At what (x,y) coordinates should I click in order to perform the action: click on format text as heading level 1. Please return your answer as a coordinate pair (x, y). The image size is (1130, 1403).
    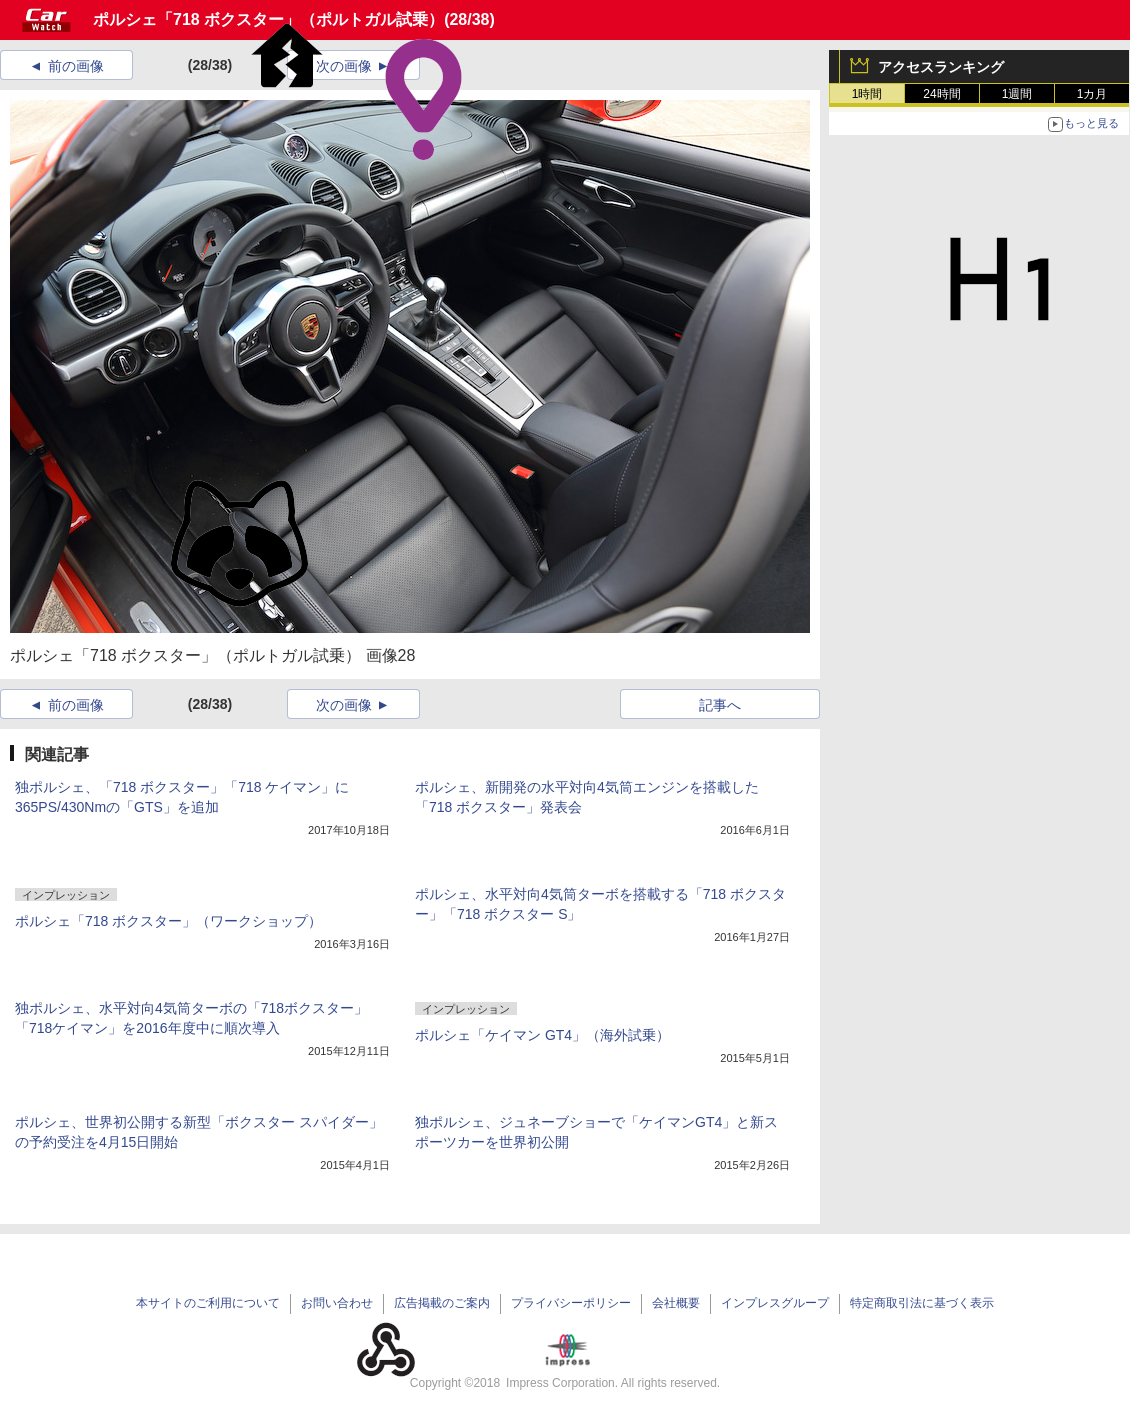
    Looking at the image, I should click on (1002, 279).